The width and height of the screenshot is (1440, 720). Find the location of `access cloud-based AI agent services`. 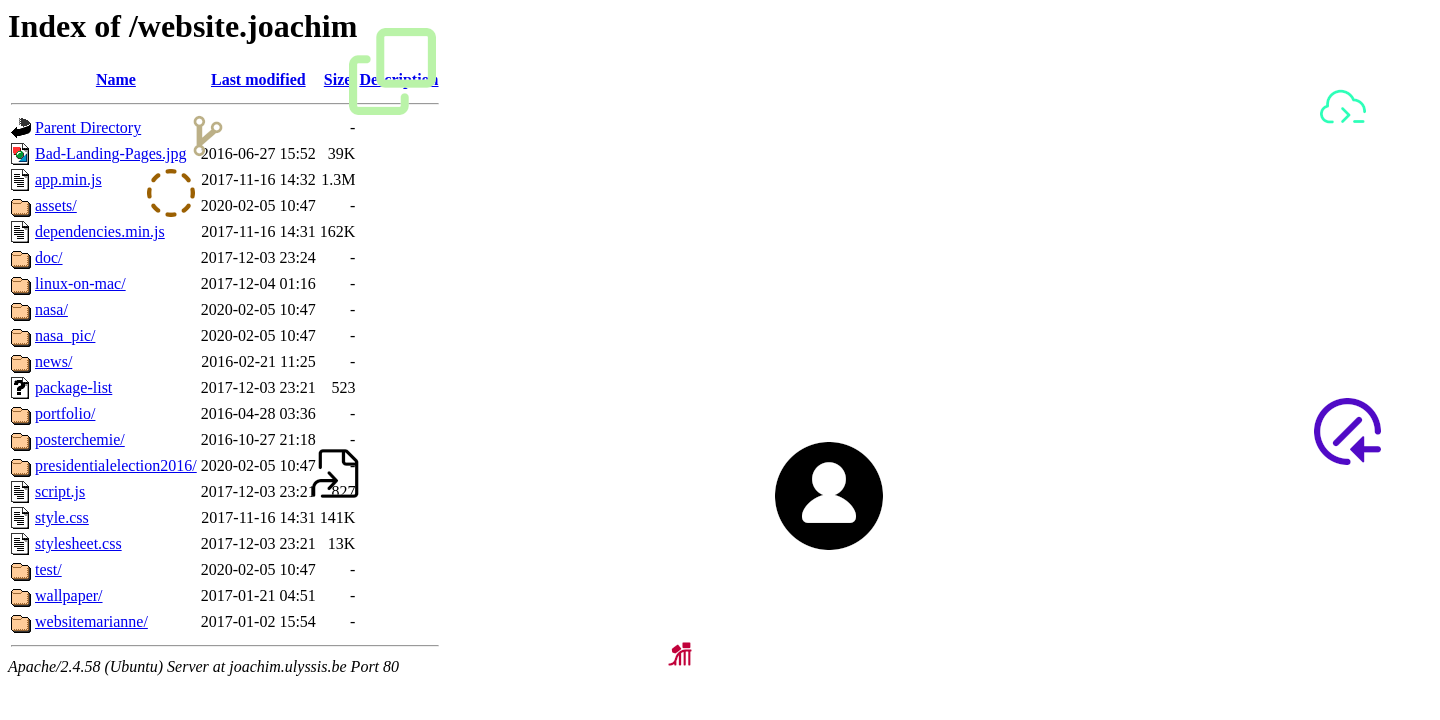

access cloud-based AI agent services is located at coordinates (1343, 108).